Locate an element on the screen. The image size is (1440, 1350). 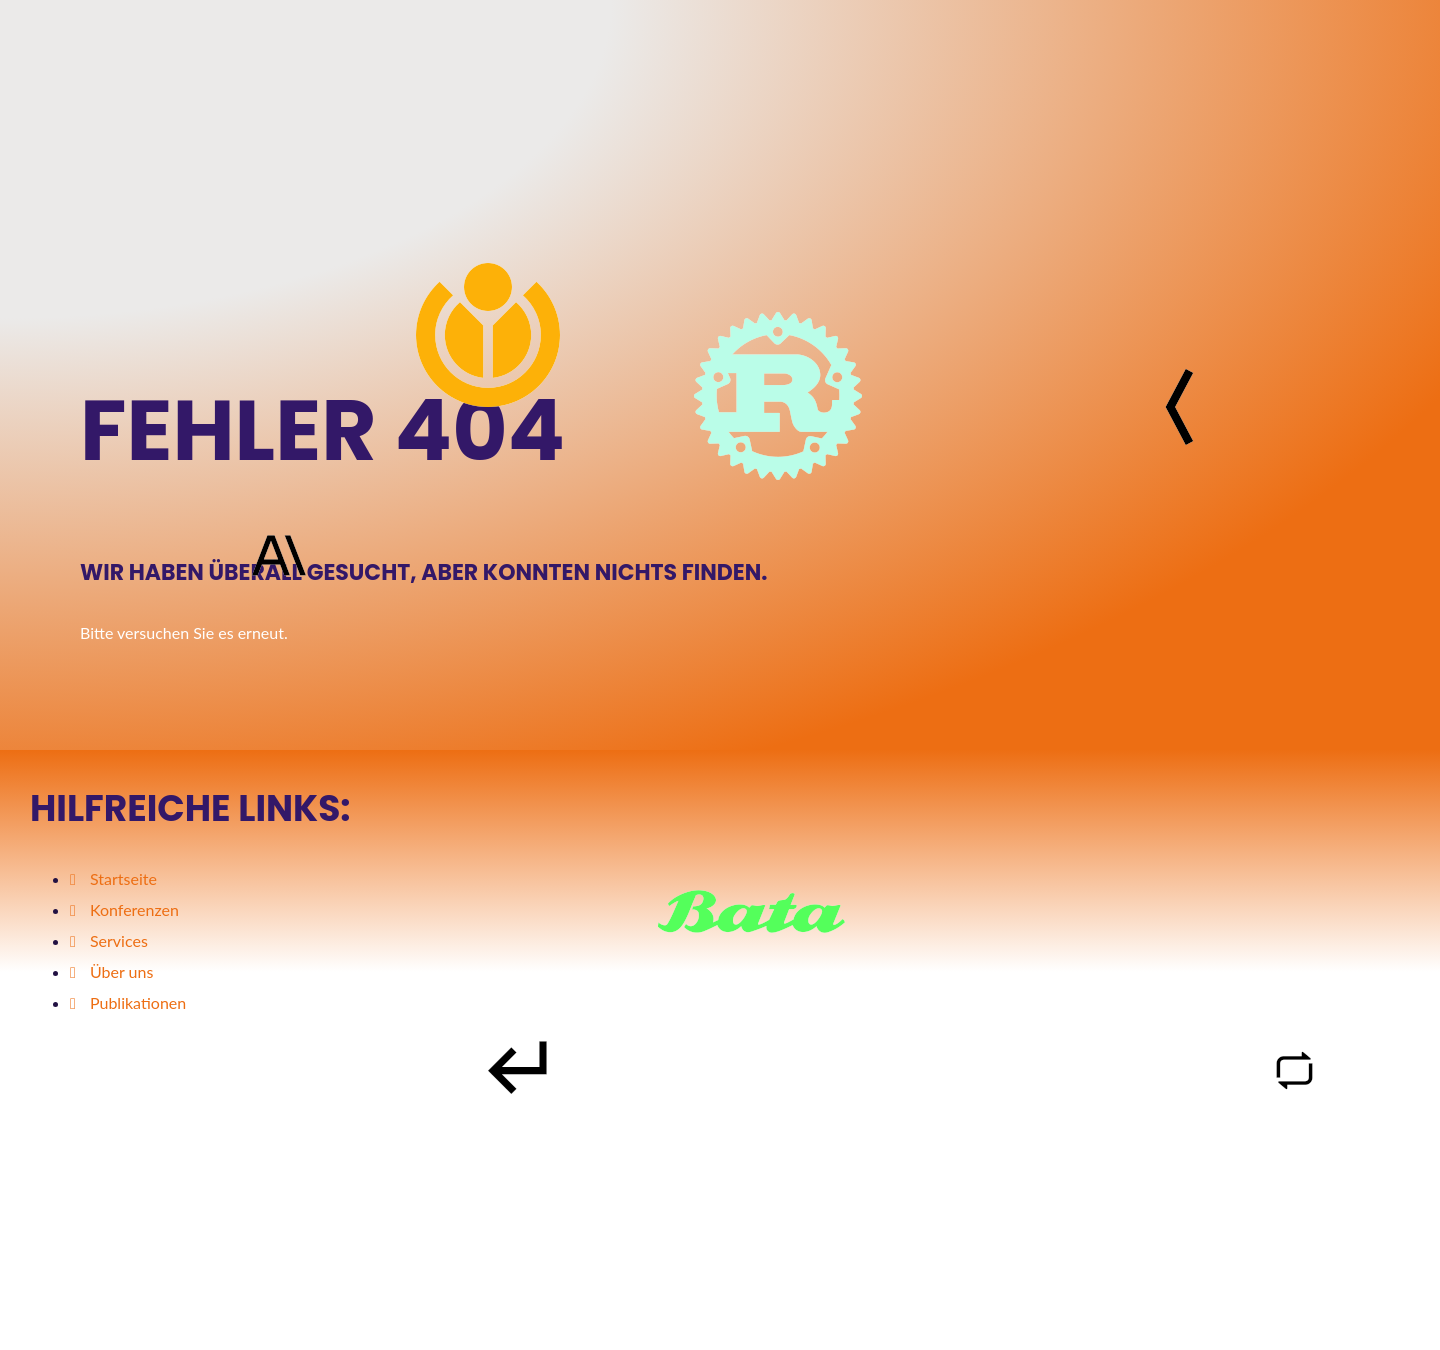
return or go back to previous step is located at coordinates (521, 1067).